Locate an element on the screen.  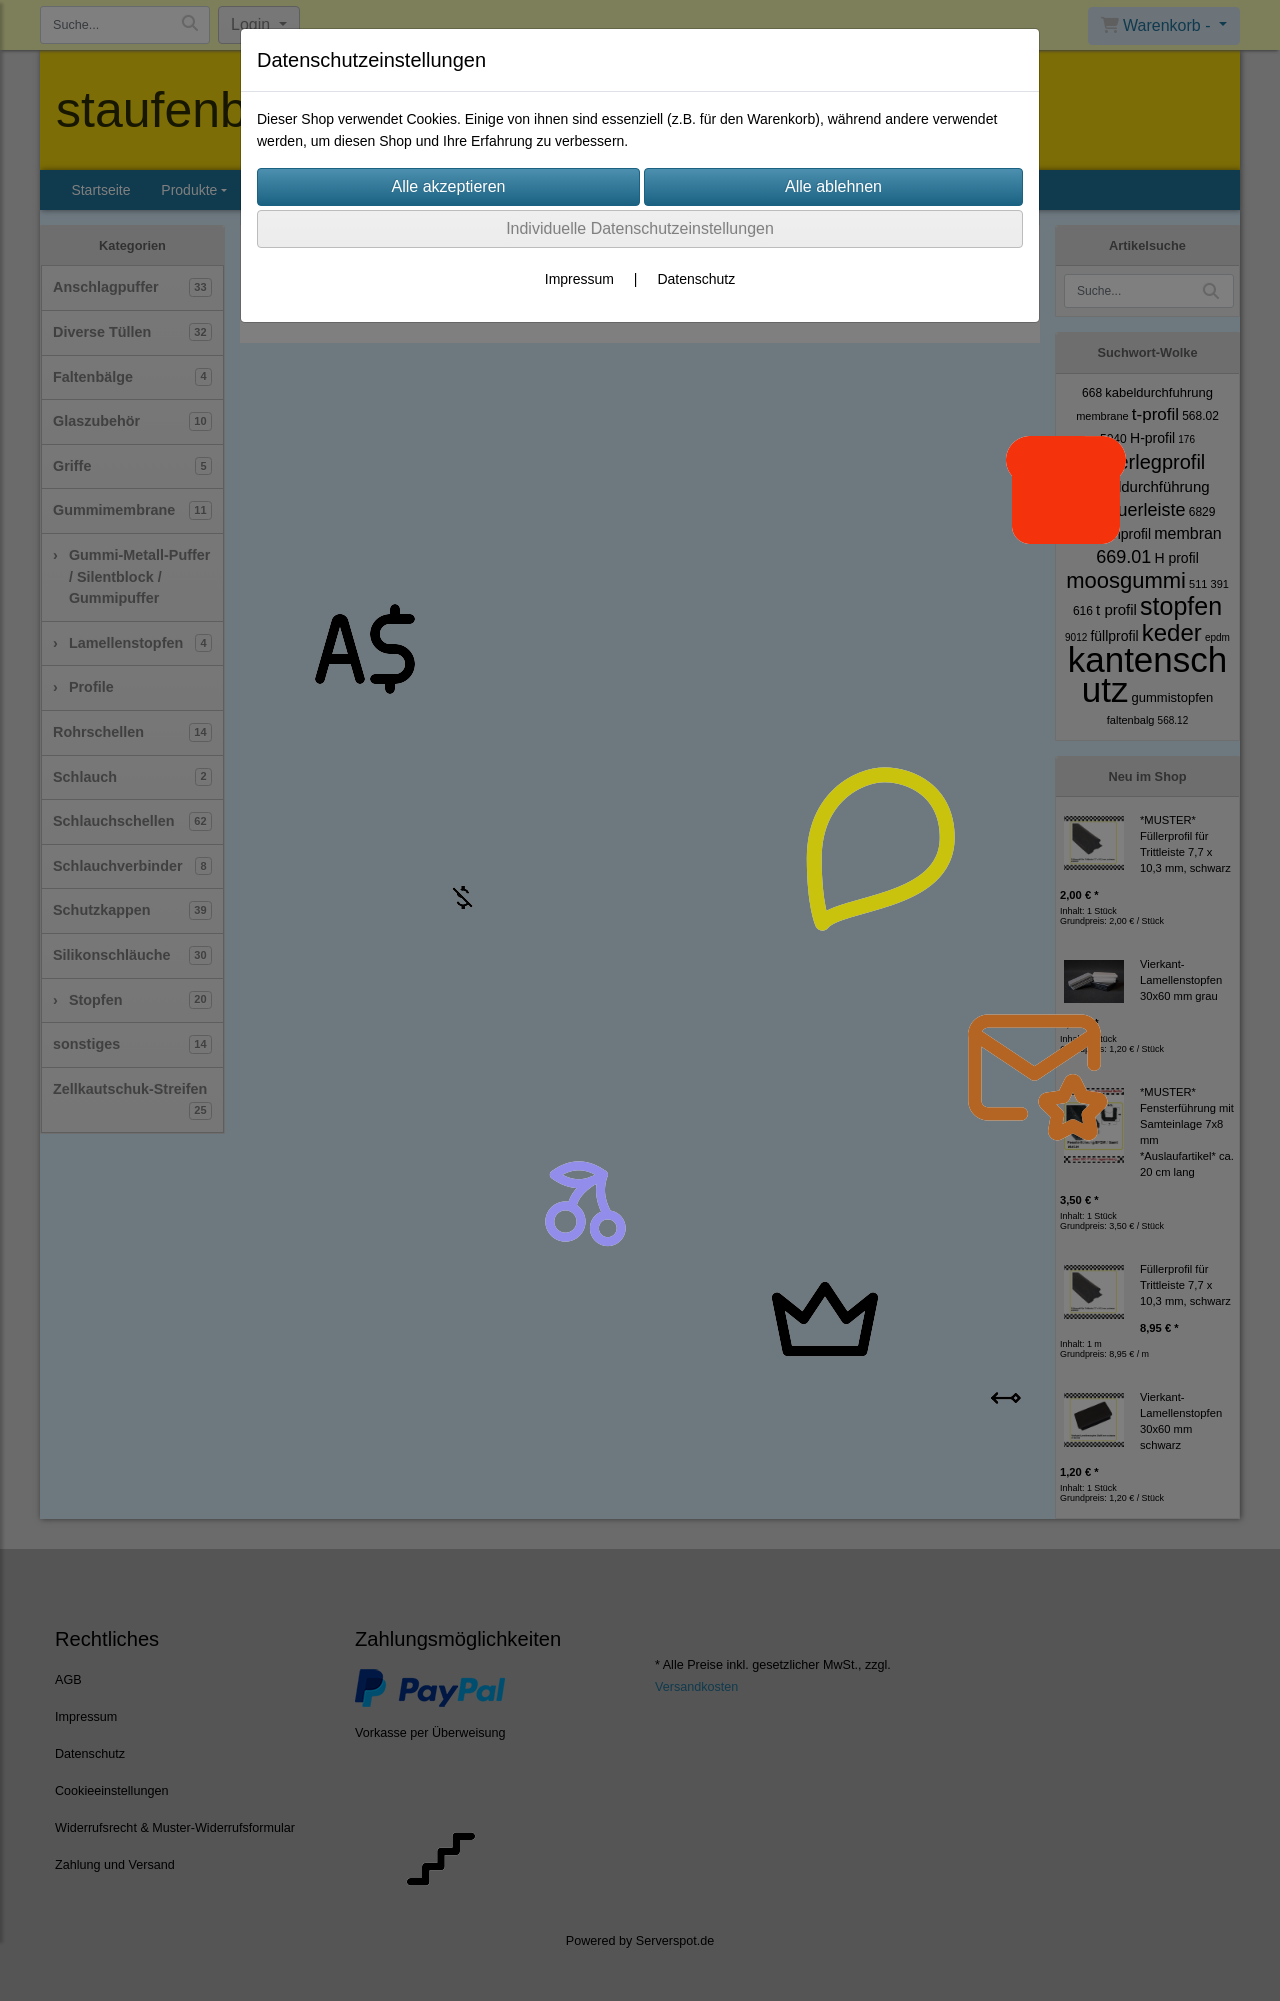
indicates fruit or produce category is located at coordinates (585, 1201).